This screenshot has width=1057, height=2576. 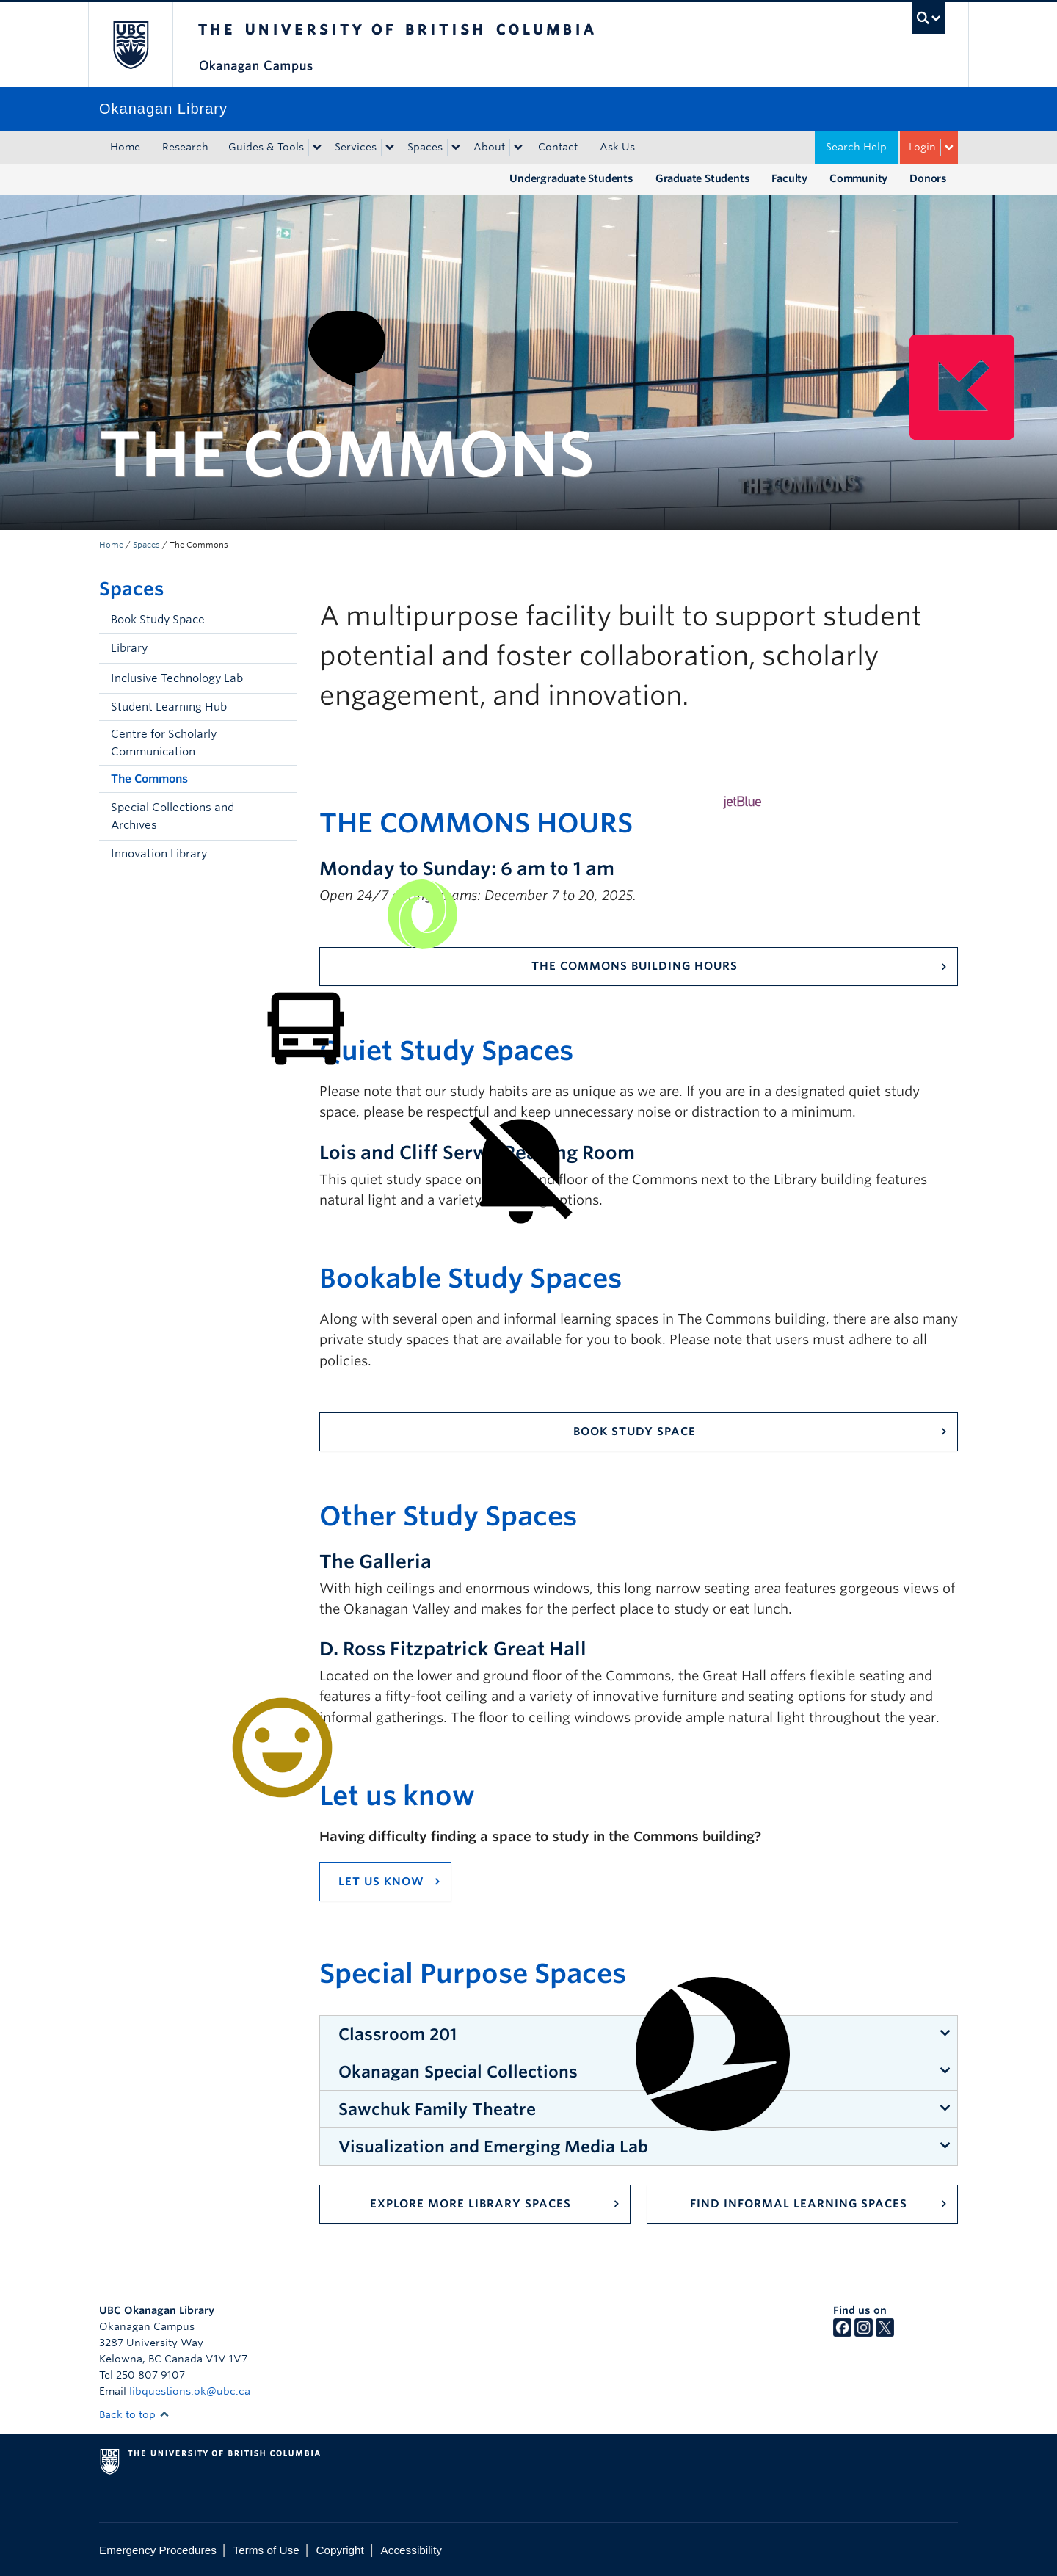 What do you see at coordinates (346, 346) in the screenshot?
I see `open chat or messaging` at bounding box center [346, 346].